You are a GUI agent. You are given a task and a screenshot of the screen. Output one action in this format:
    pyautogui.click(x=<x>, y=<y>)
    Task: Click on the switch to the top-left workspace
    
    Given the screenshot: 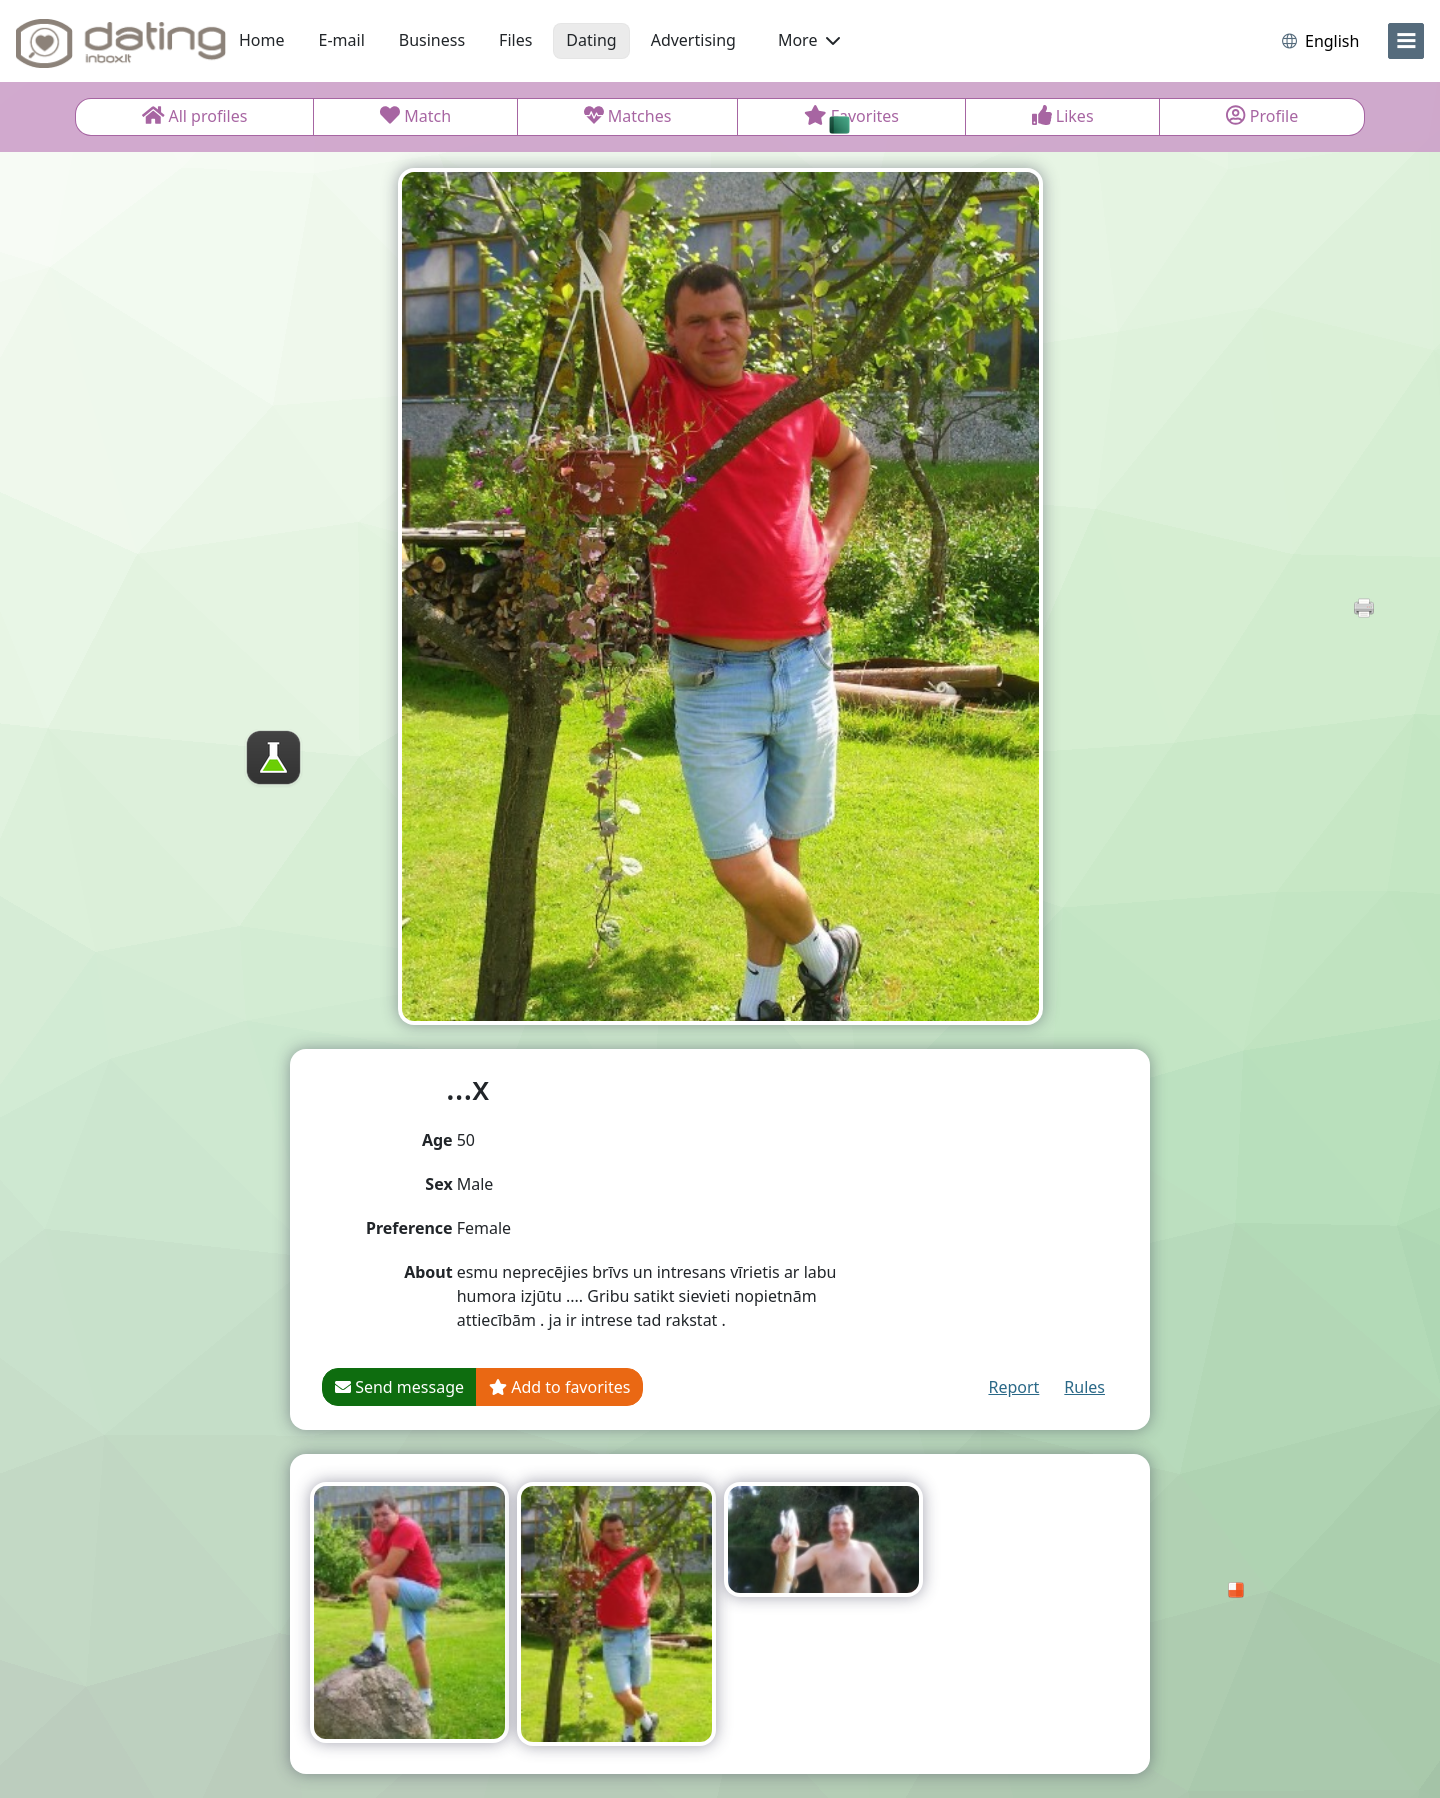 What is the action you would take?
    pyautogui.click(x=1236, y=1590)
    